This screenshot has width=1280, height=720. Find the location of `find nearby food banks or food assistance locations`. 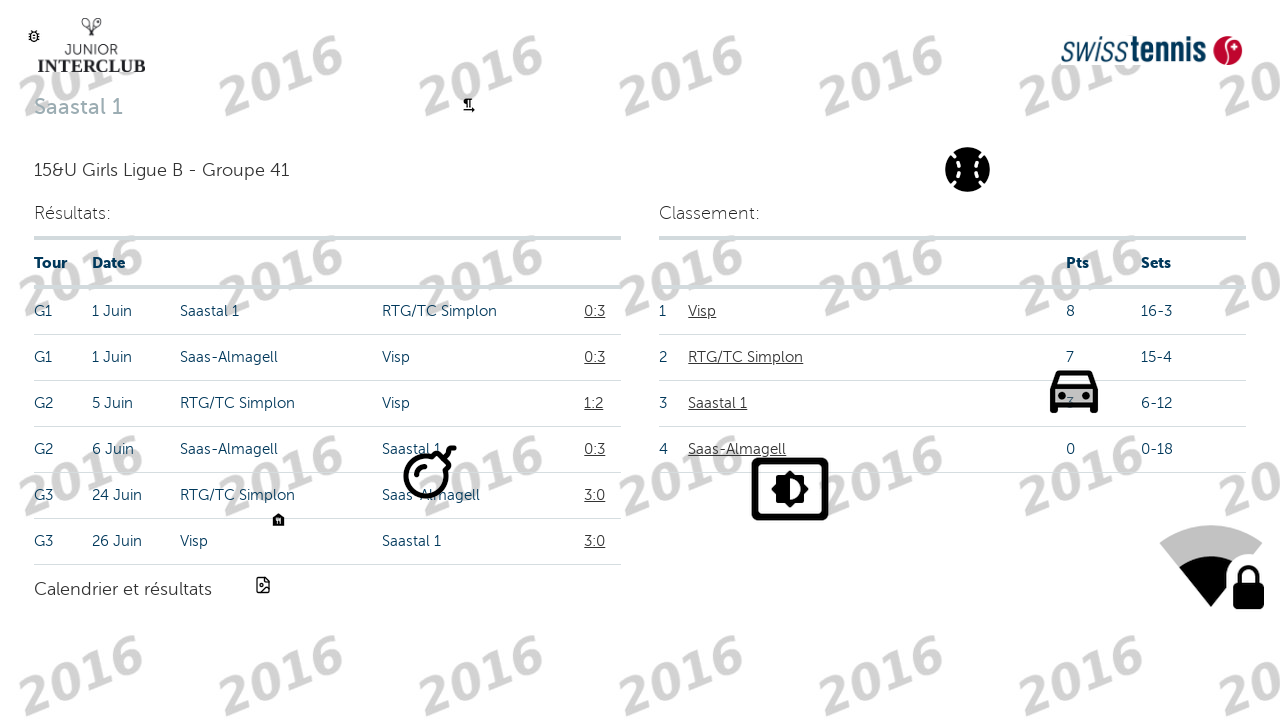

find nearby food banks or food assistance locations is located at coordinates (278, 519).